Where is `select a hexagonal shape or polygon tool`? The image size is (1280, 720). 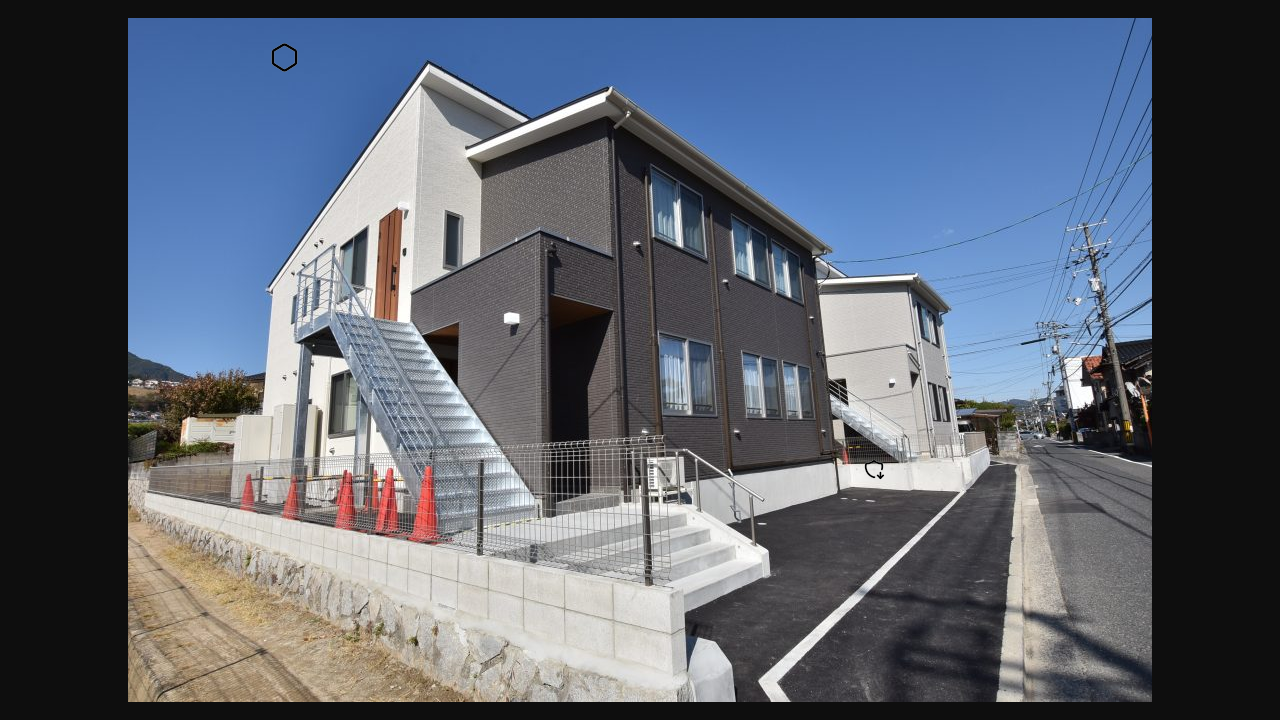
select a hexagonal shape or polygon tool is located at coordinates (284, 57).